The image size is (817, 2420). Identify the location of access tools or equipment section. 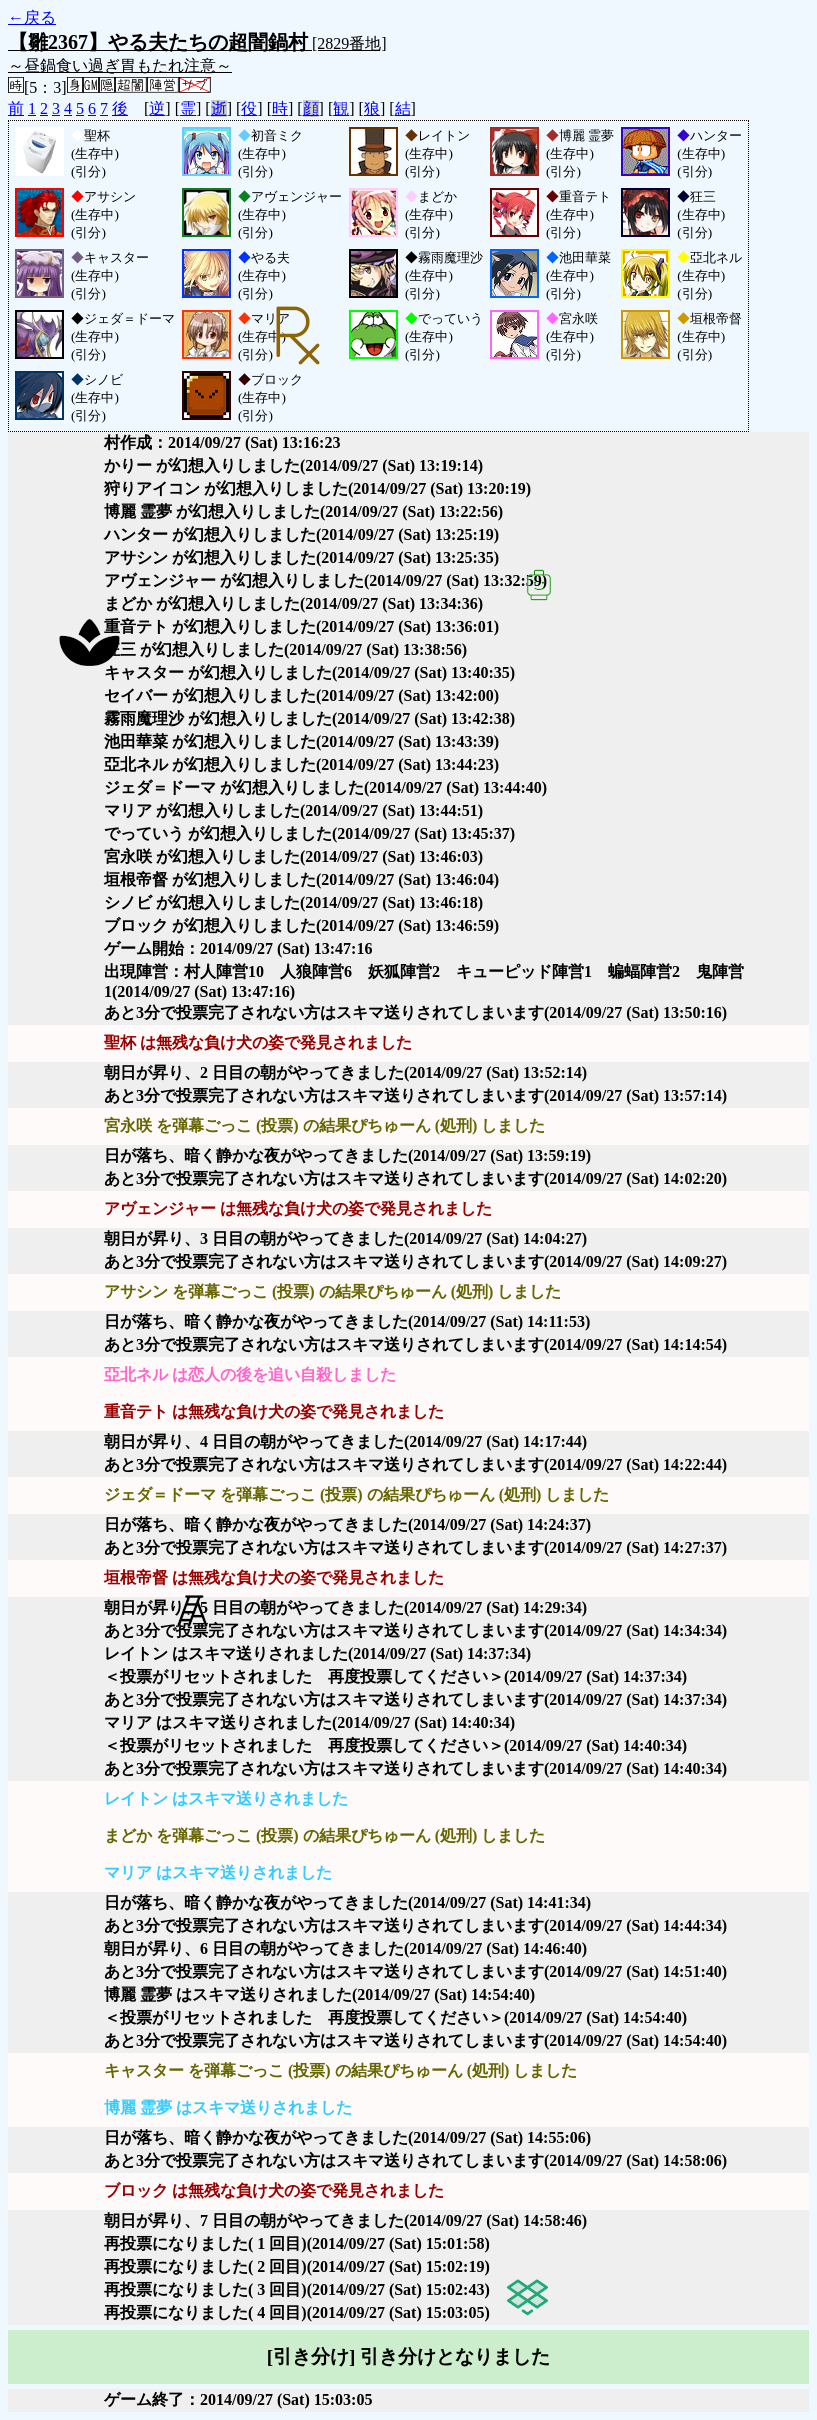
(193, 1611).